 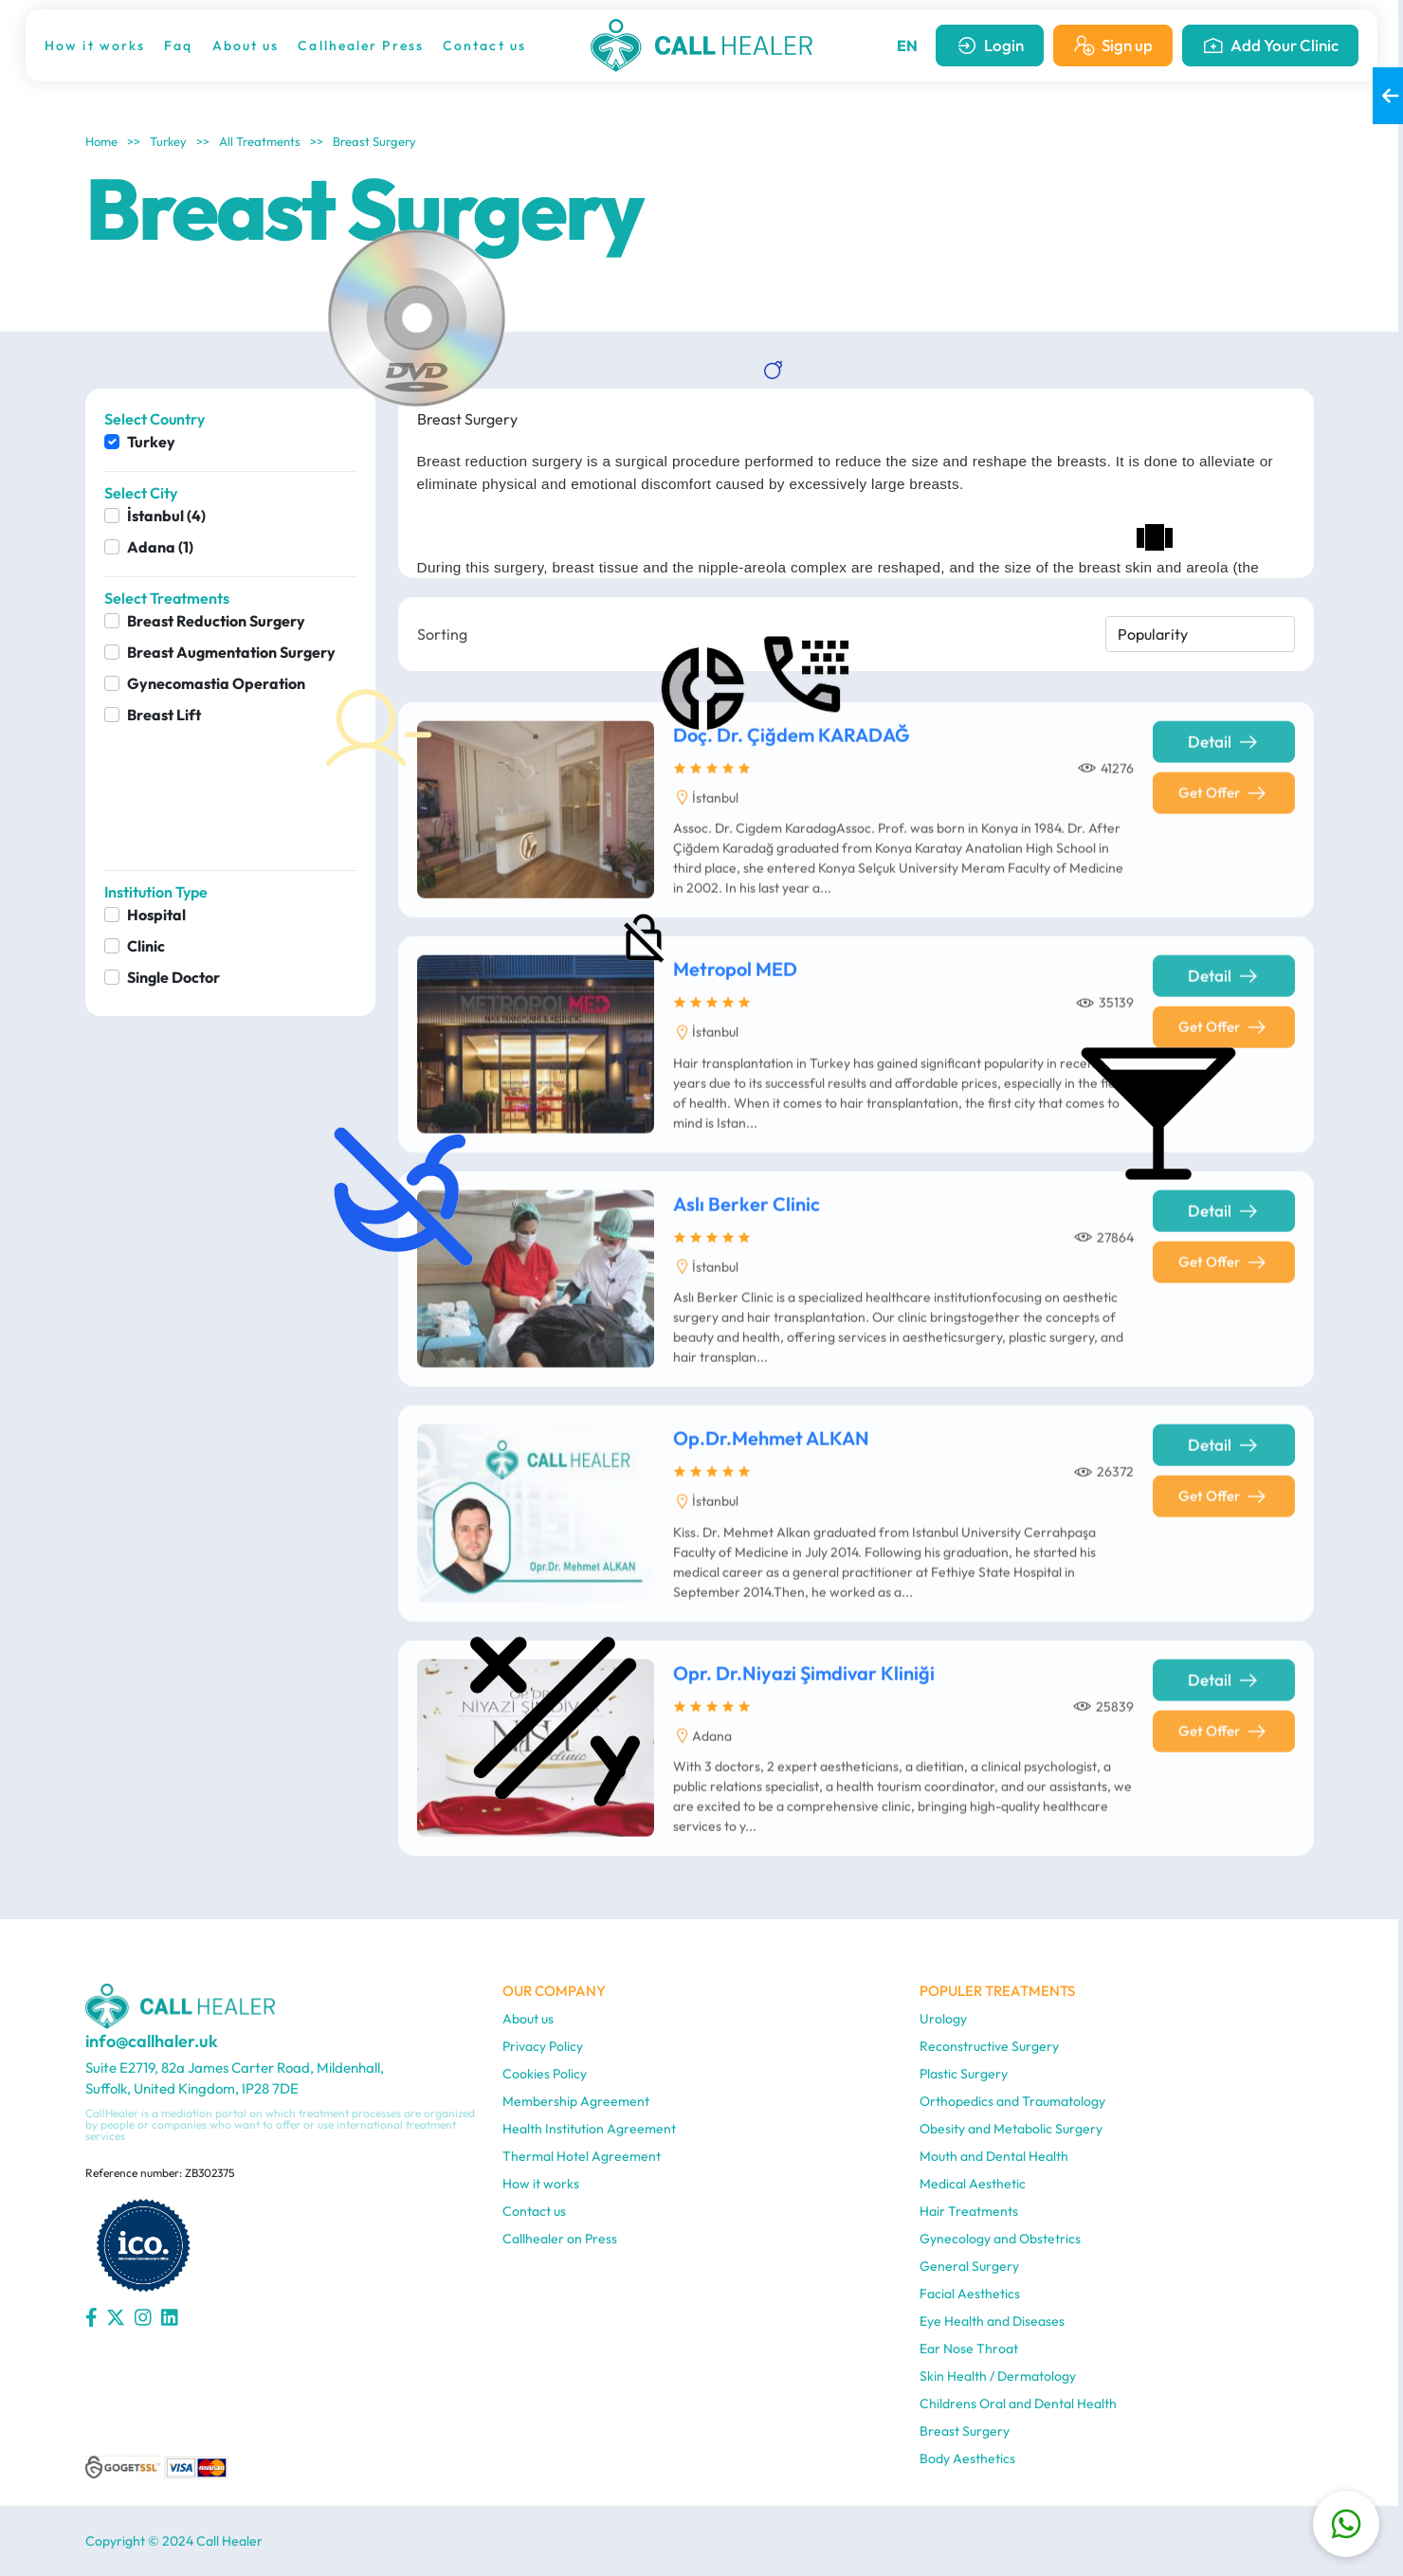 I want to click on access TTY/TDD accessibility calling features, so click(x=806, y=674).